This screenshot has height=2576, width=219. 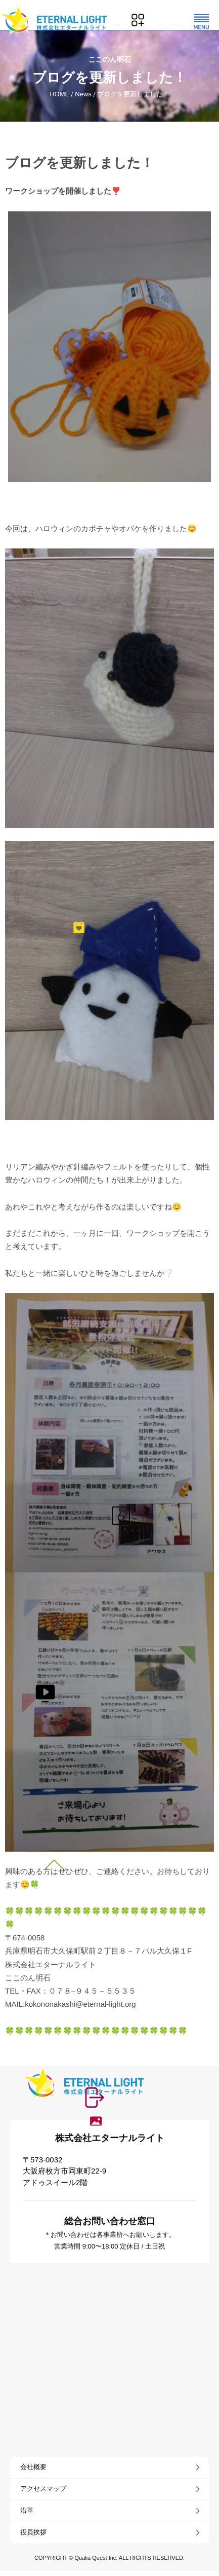 What do you see at coordinates (45, 1692) in the screenshot?
I see `play video on display` at bounding box center [45, 1692].